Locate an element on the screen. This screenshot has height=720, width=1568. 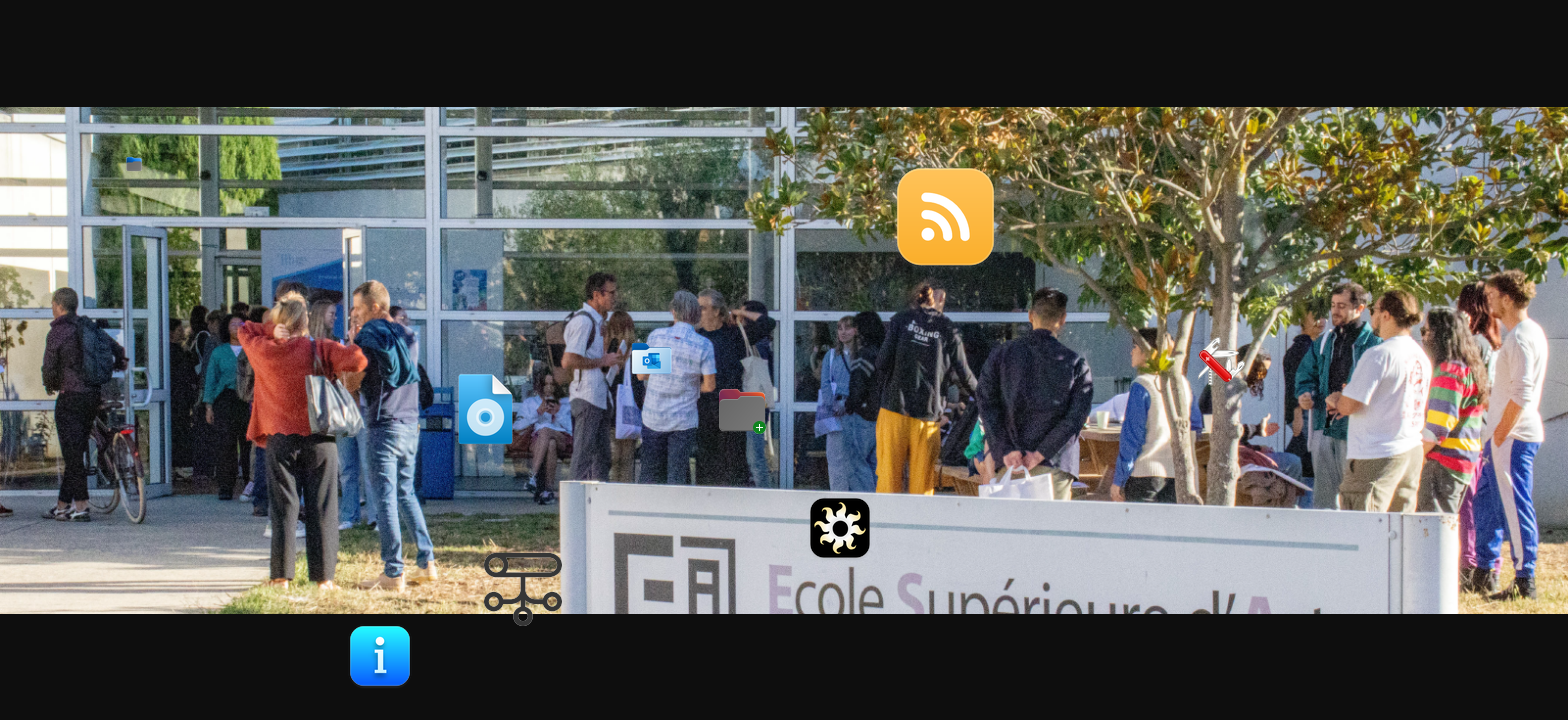
configure network proxy settings is located at coordinates (523, 587).